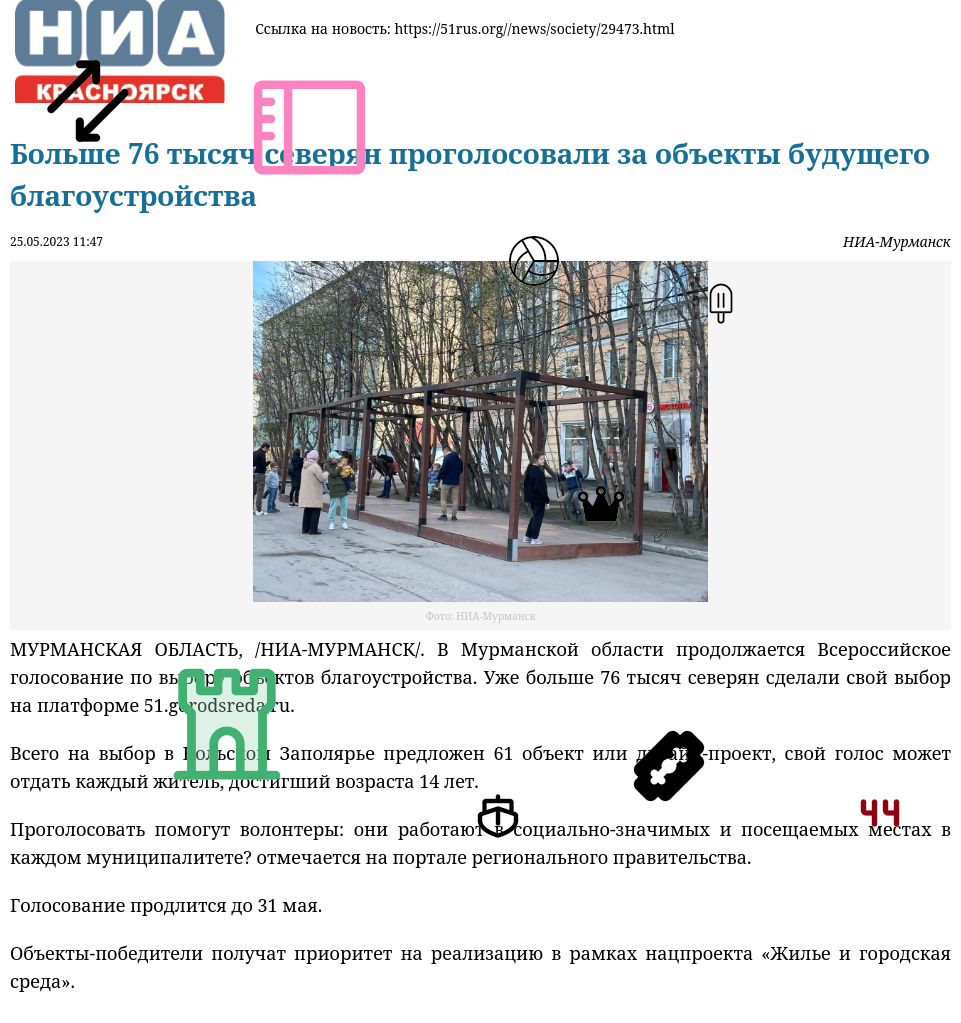 Image resolution: width=961 pixels, height=1023 pixels. What do you see at coordinates (227, 722) in the screenshot?
I see `access castle or fortress-themed game content` at bounding box center [227, 722].